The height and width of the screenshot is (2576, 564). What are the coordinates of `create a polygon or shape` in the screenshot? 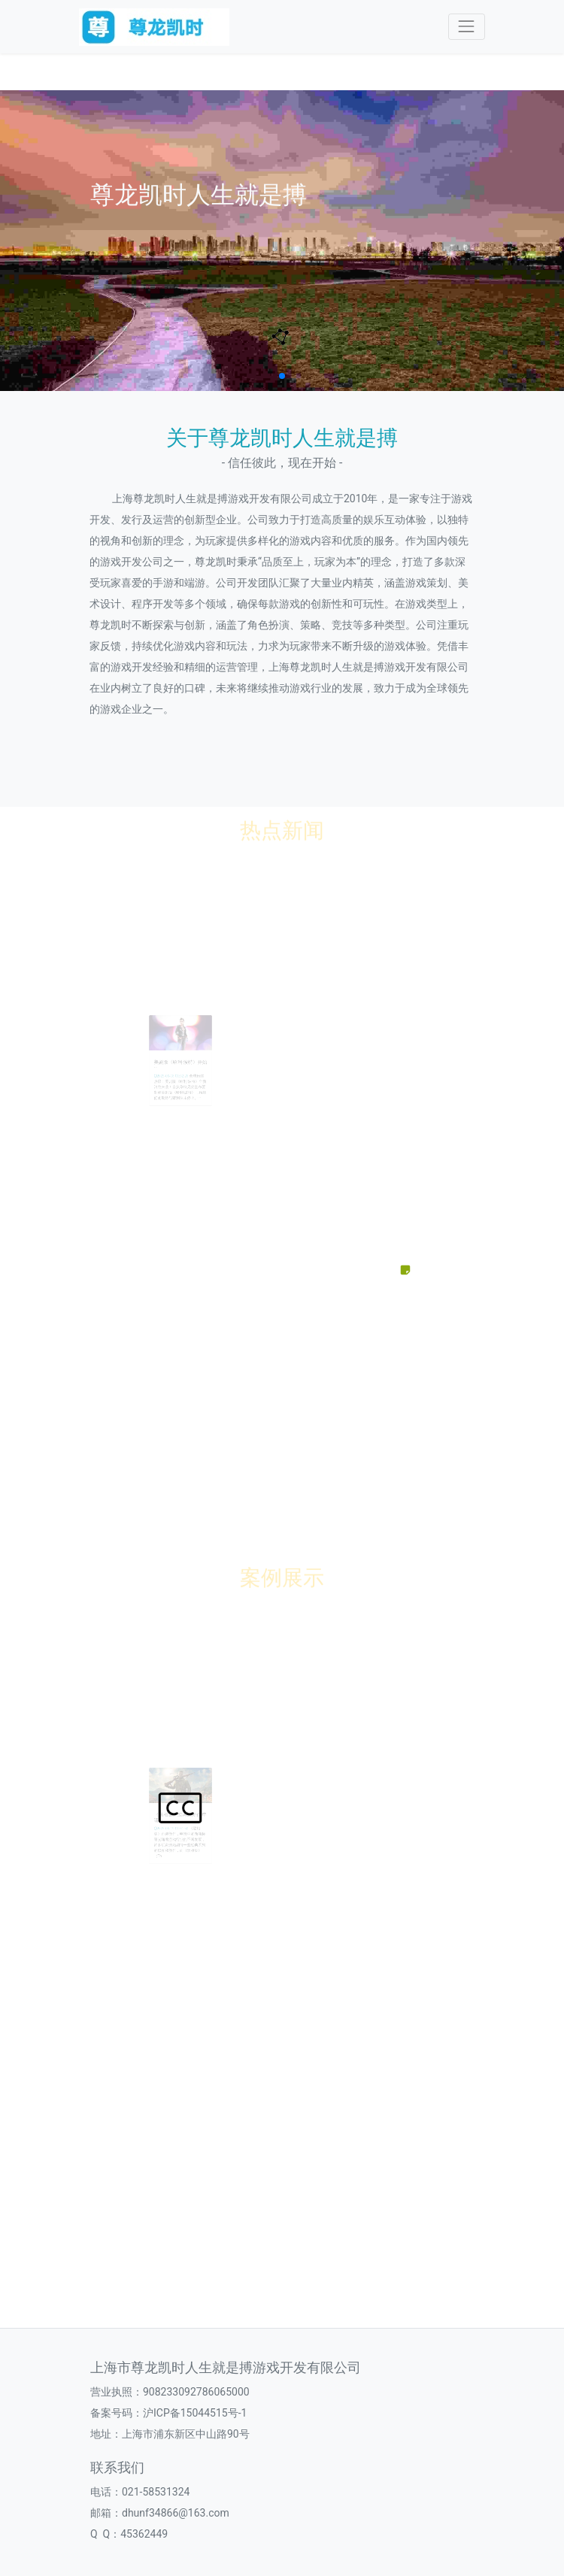 It's located at (280, 337).